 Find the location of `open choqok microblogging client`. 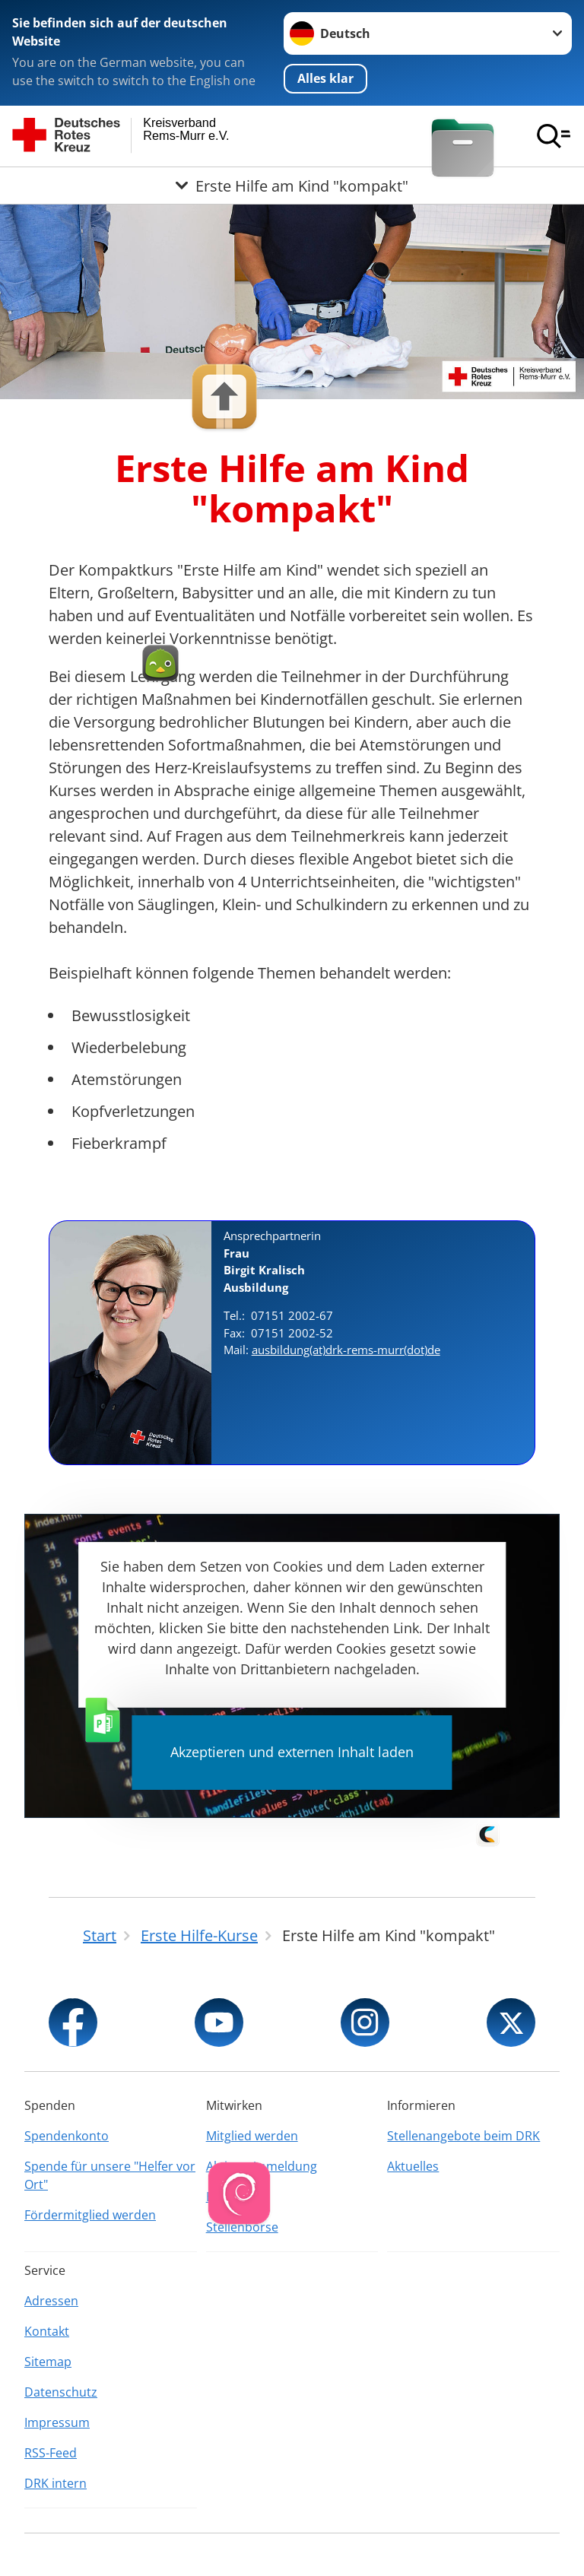

open choqok microblogging client is located at coordinates (160, 663).